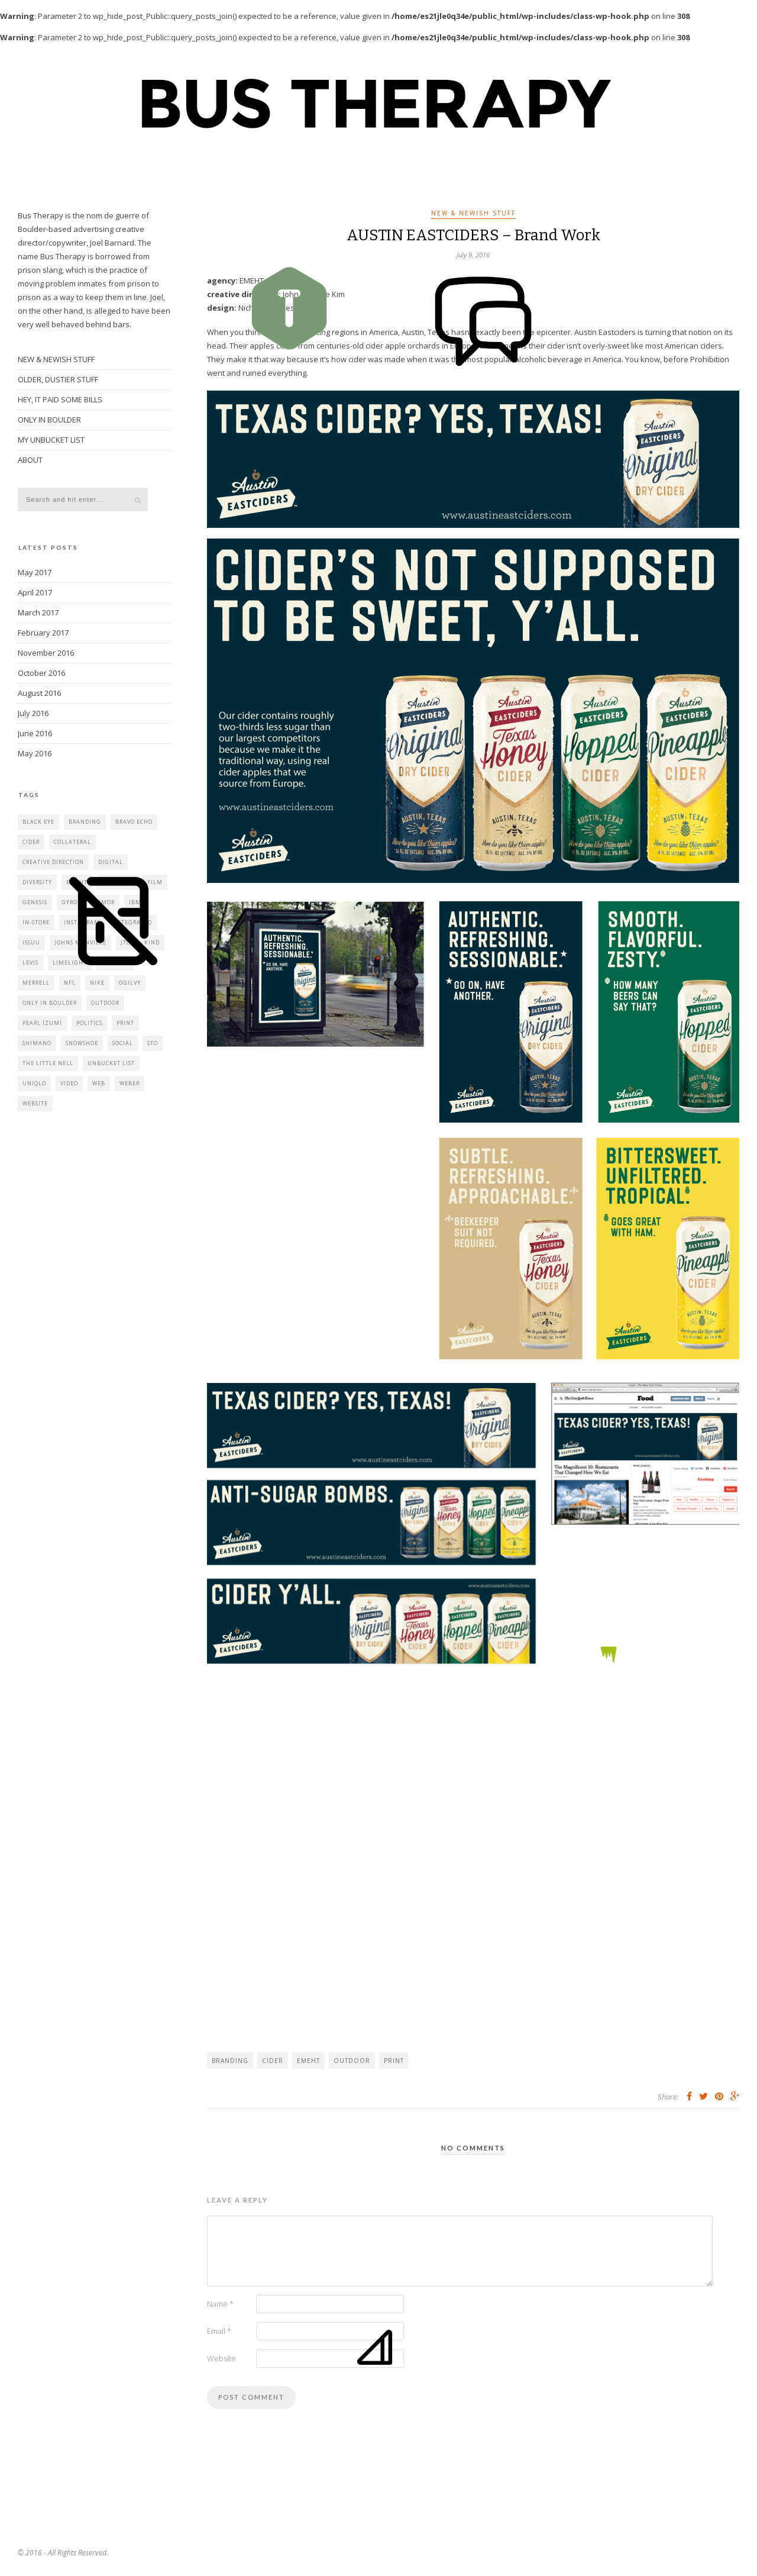 The image size is (757, 2576). What do you see at coordinates (609, 1655) in the screenshot?
I see `indicates freezing or cold weather conditions` at bounding box center [609, 1655].